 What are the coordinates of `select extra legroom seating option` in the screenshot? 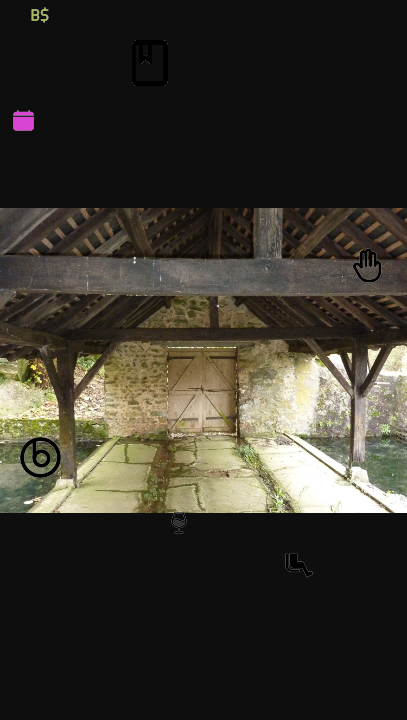 It's located at (298, 565).